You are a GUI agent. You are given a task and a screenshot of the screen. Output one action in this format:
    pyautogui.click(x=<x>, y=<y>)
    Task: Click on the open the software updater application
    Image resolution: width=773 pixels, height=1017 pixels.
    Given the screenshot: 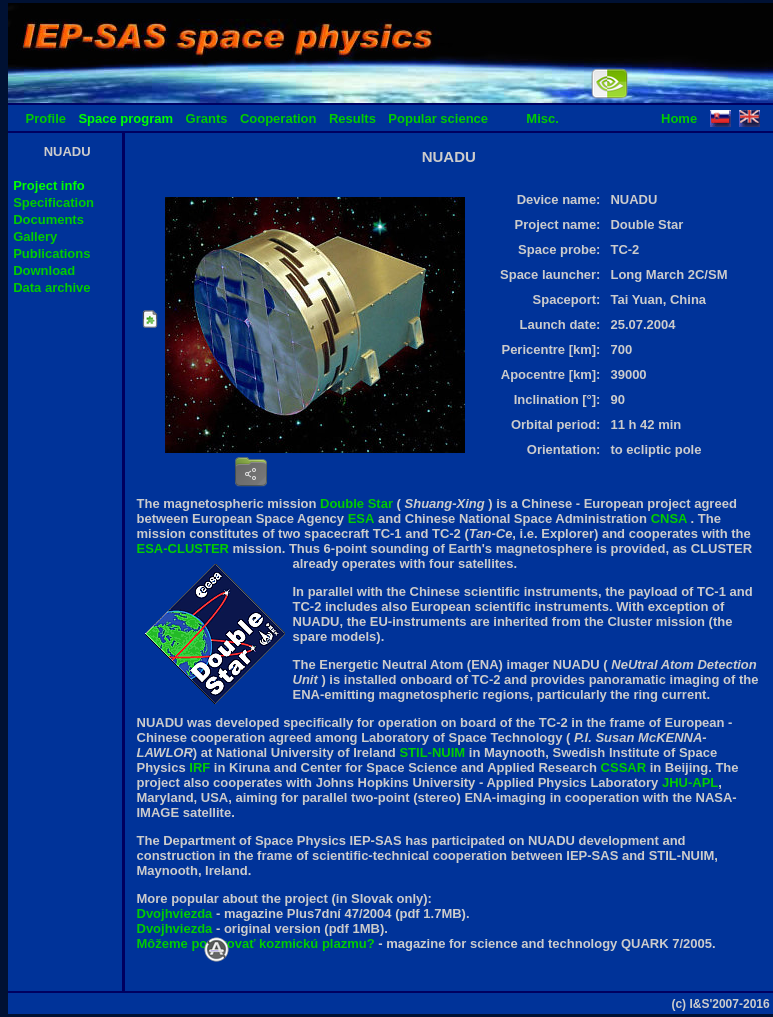 What is the action you would take?
    pyautogui.click(x=216, y=949)
    